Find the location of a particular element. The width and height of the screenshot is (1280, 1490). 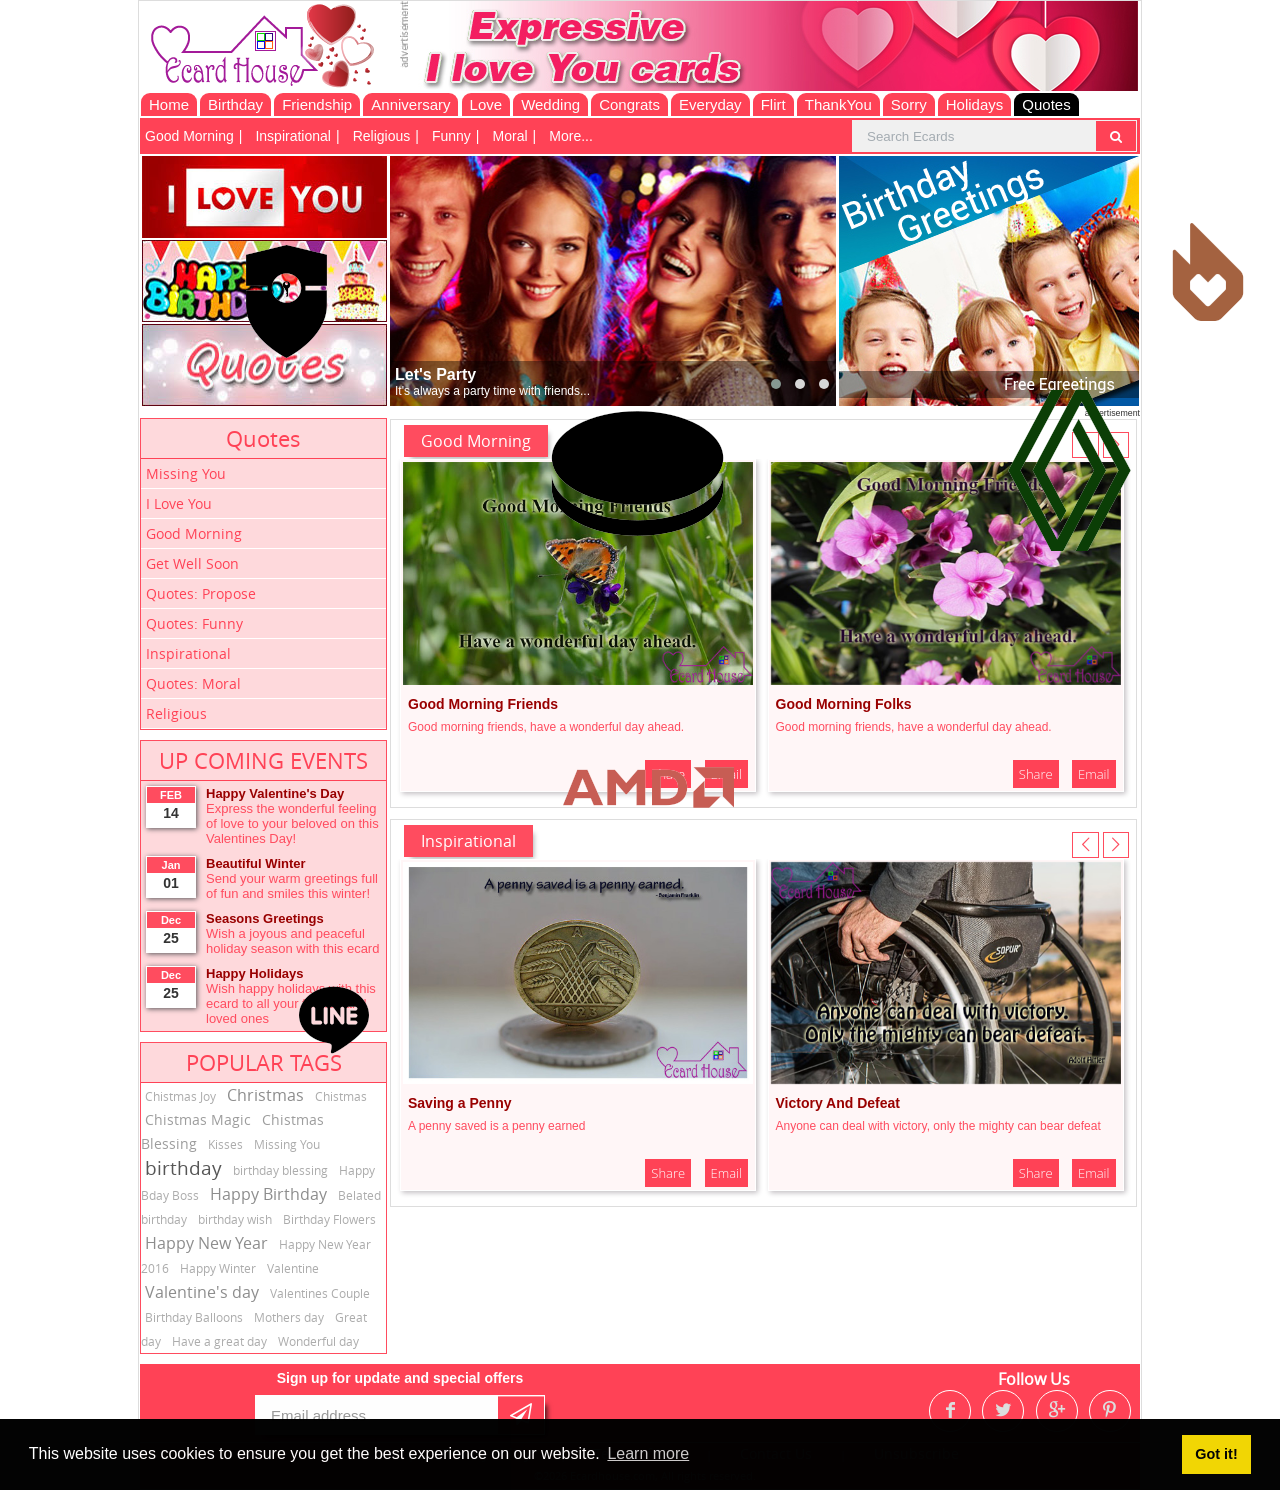

spring security framework logo is located at coordinates (286, 301).